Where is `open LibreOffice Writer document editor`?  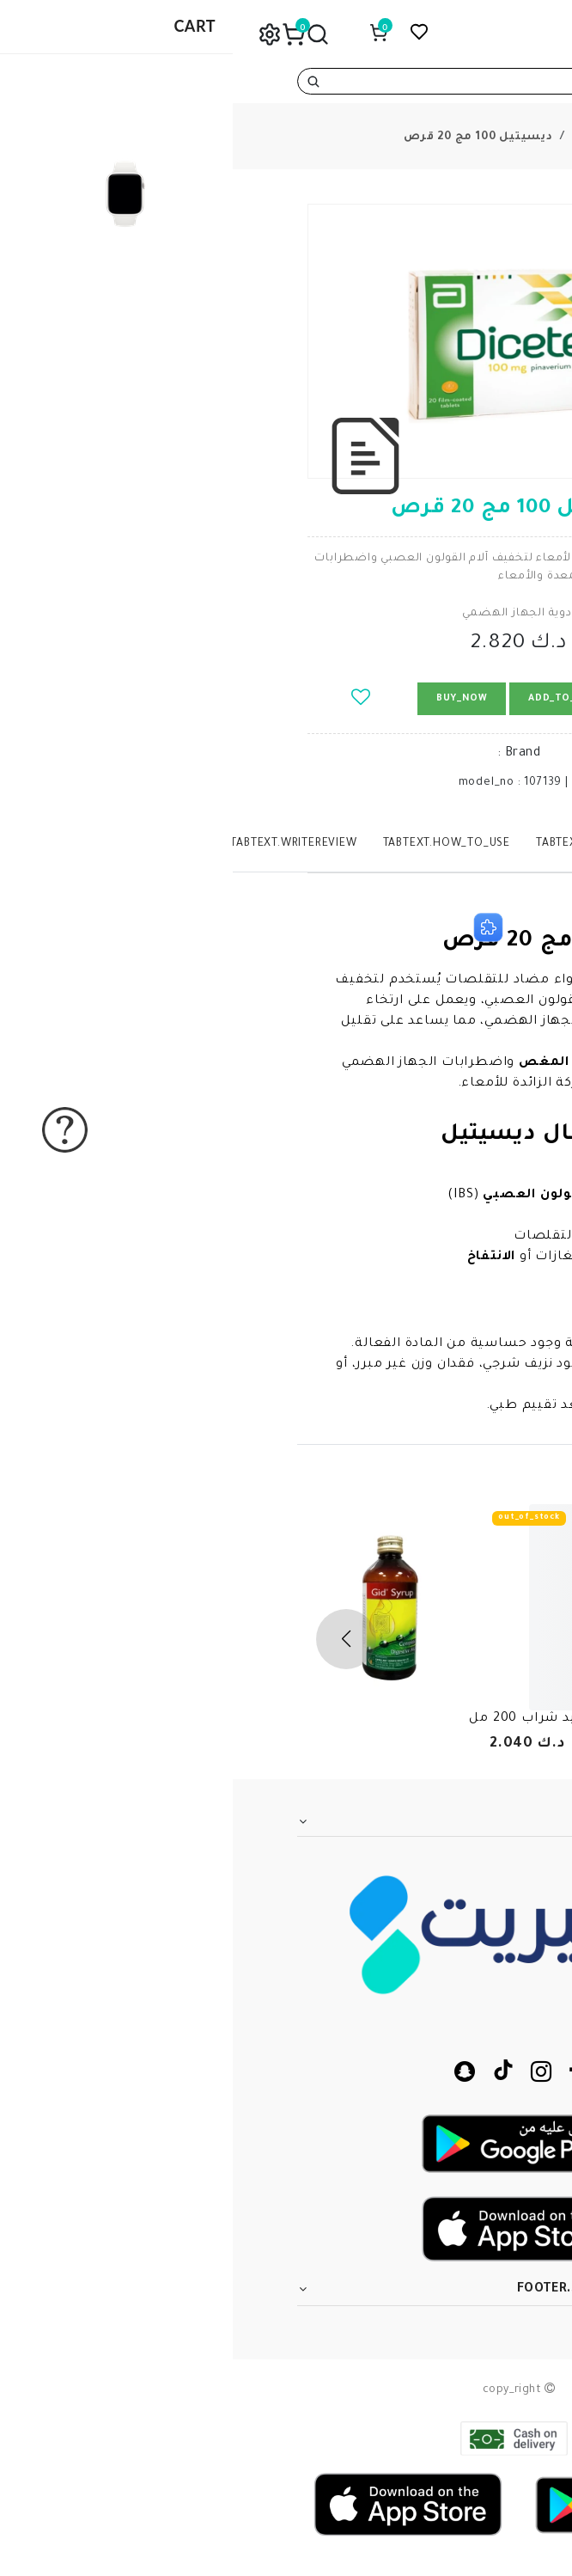
open LibreOffice Writer document editor is located at coordinates (365, 456).